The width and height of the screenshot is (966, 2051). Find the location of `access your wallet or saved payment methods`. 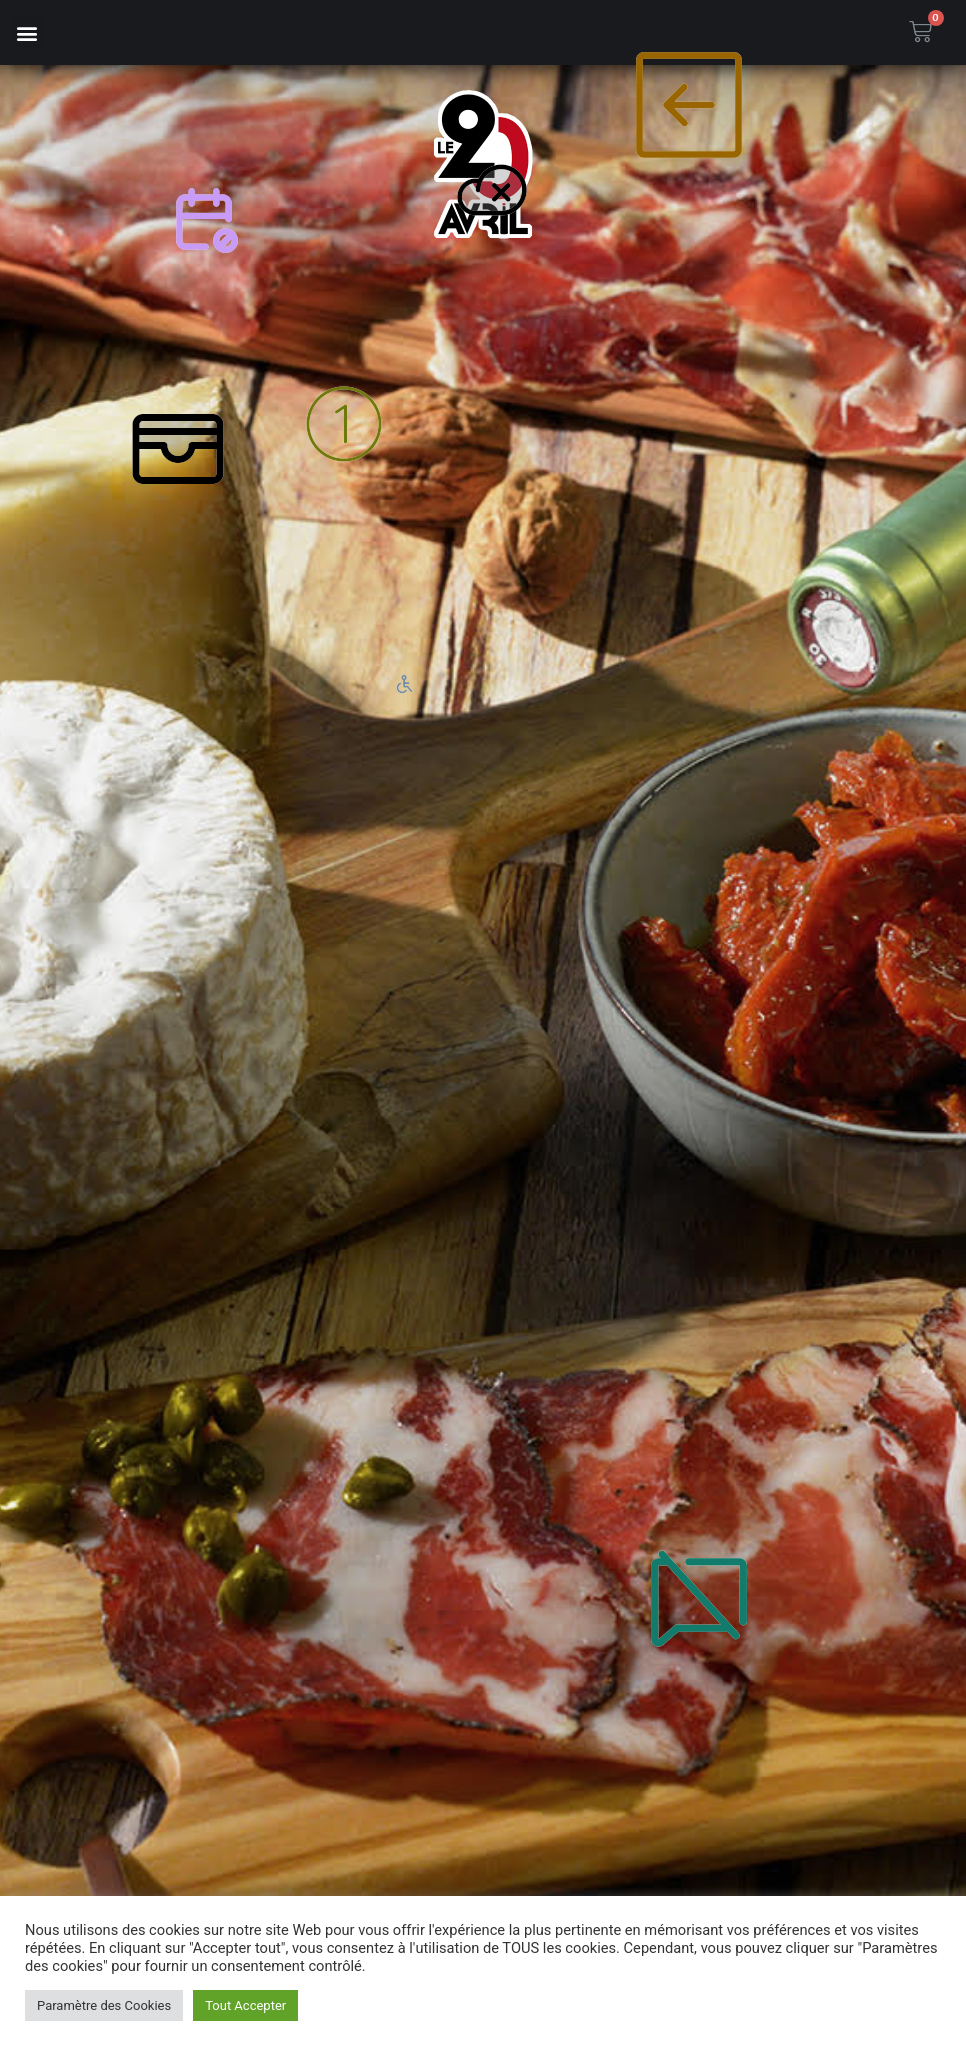

access your wallet or saved payment methods is located at coordinates (178, 449).